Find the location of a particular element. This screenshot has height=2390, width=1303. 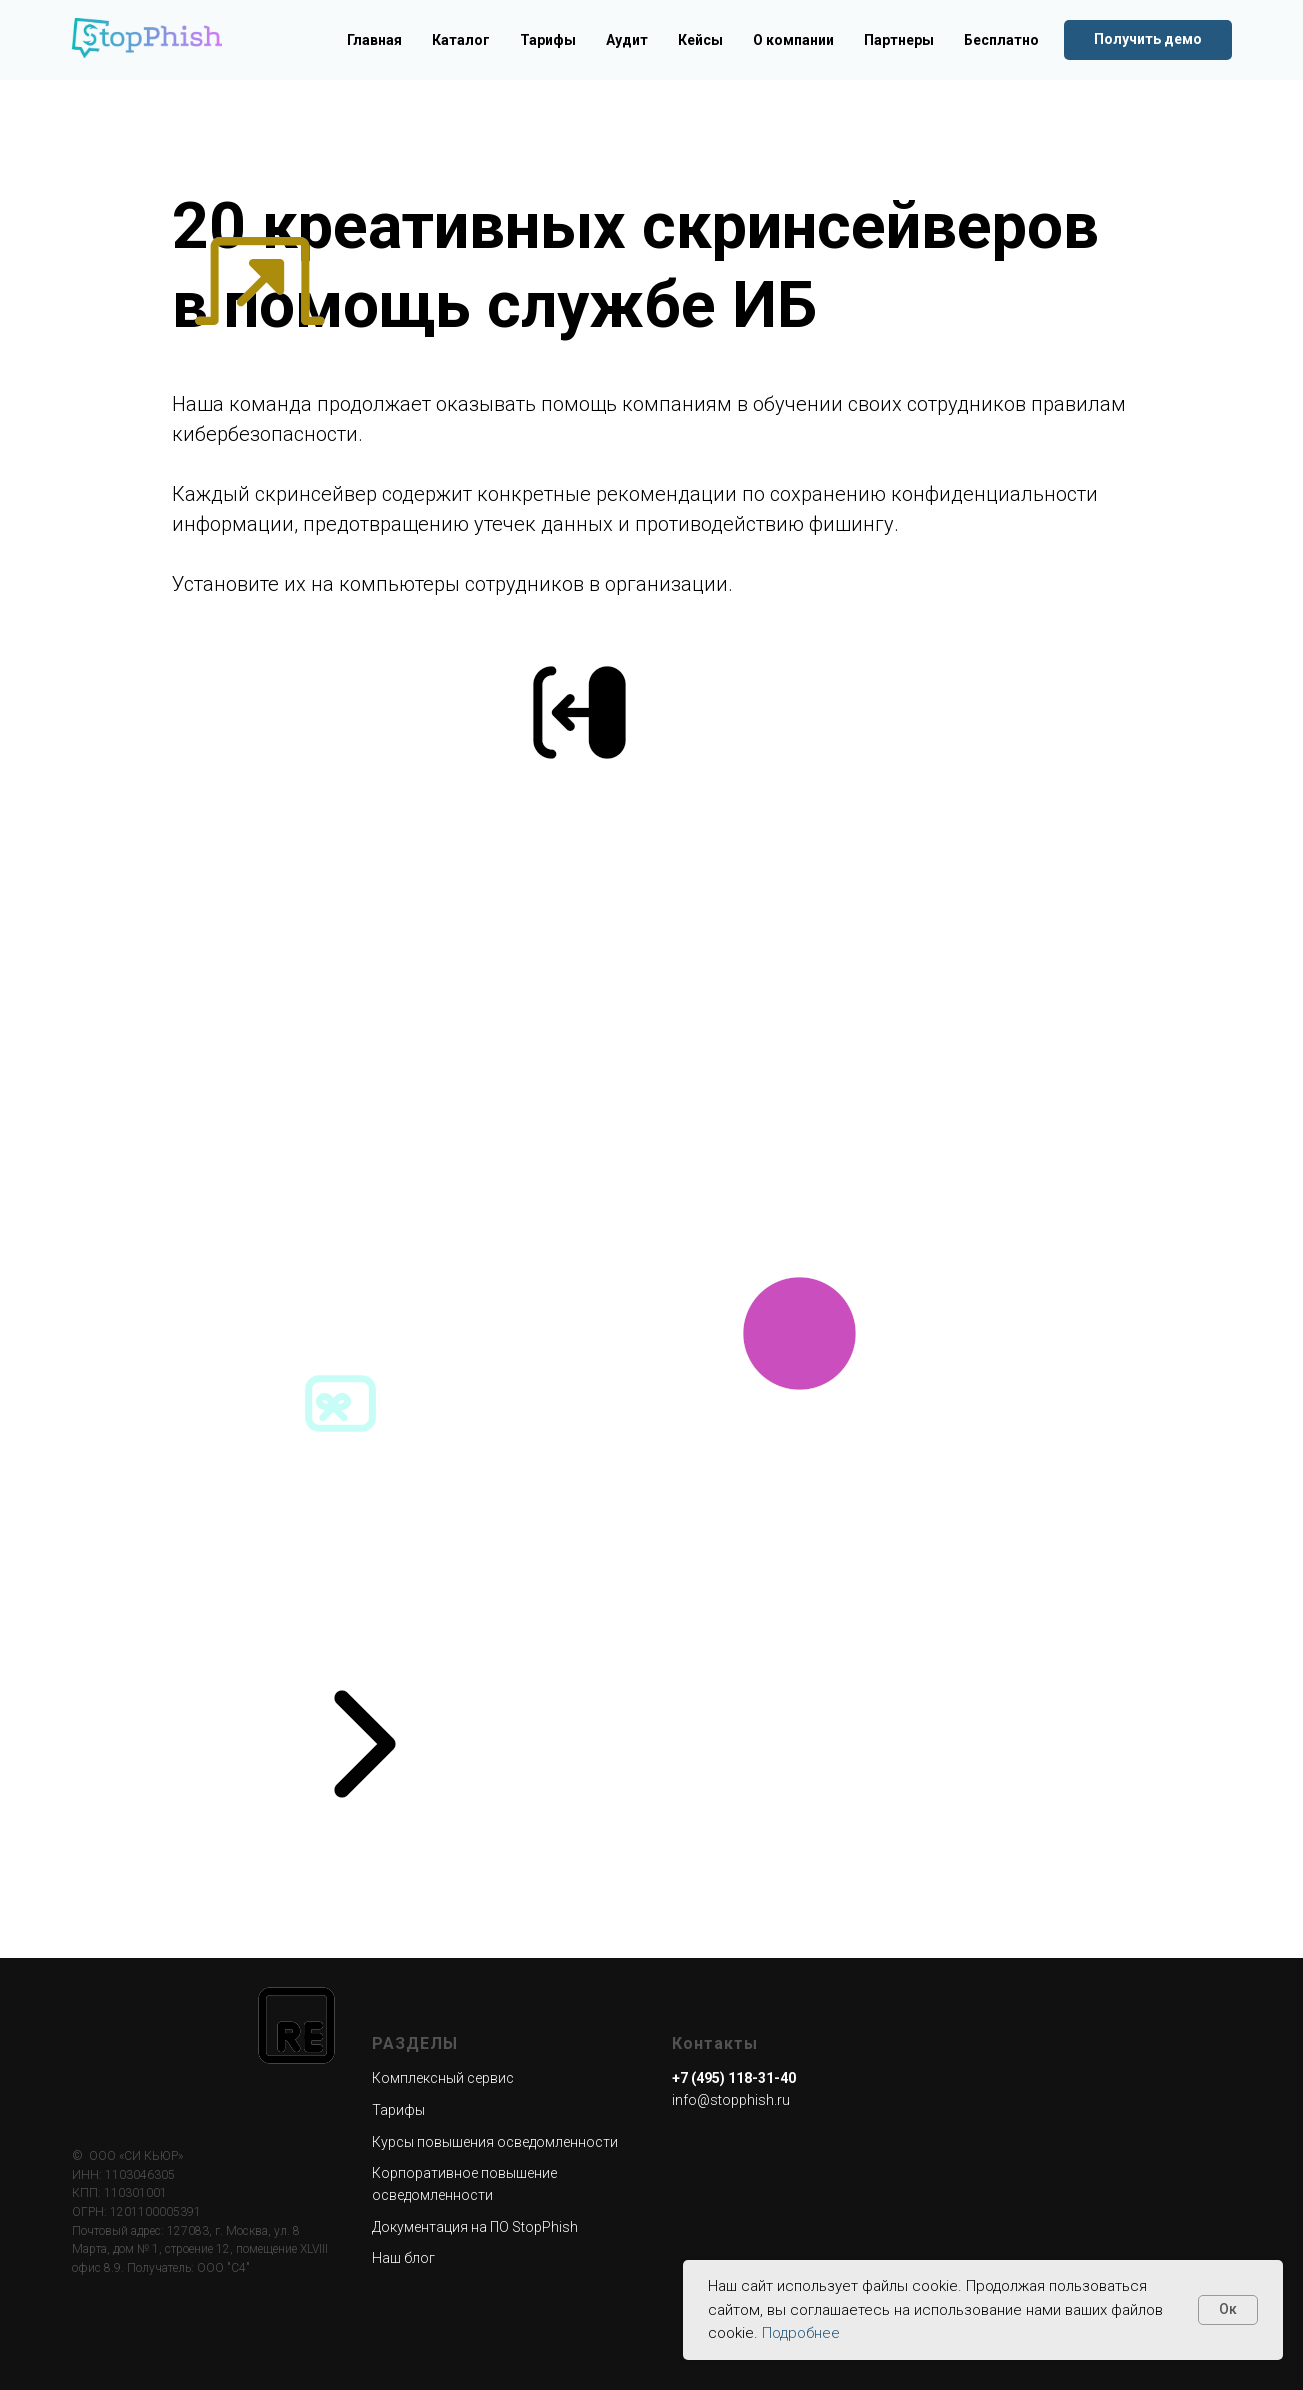

ReasonML programming language logo is located at coordinates (296, 2025).